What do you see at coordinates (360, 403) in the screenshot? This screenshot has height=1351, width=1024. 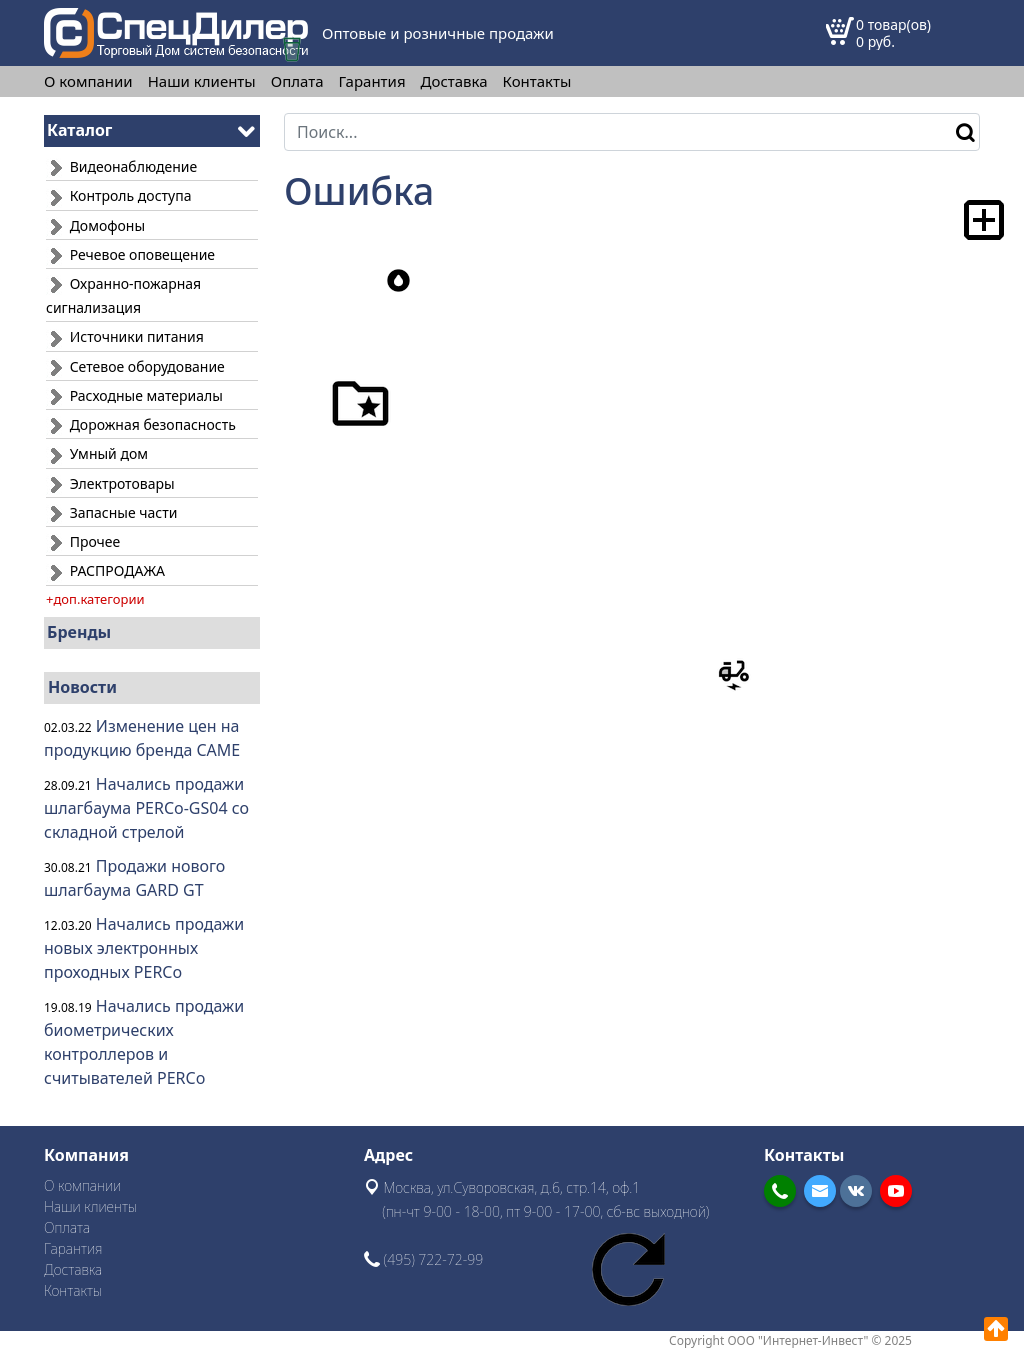 I see `access your starred or favorite files` at bounding box center [360, 403].